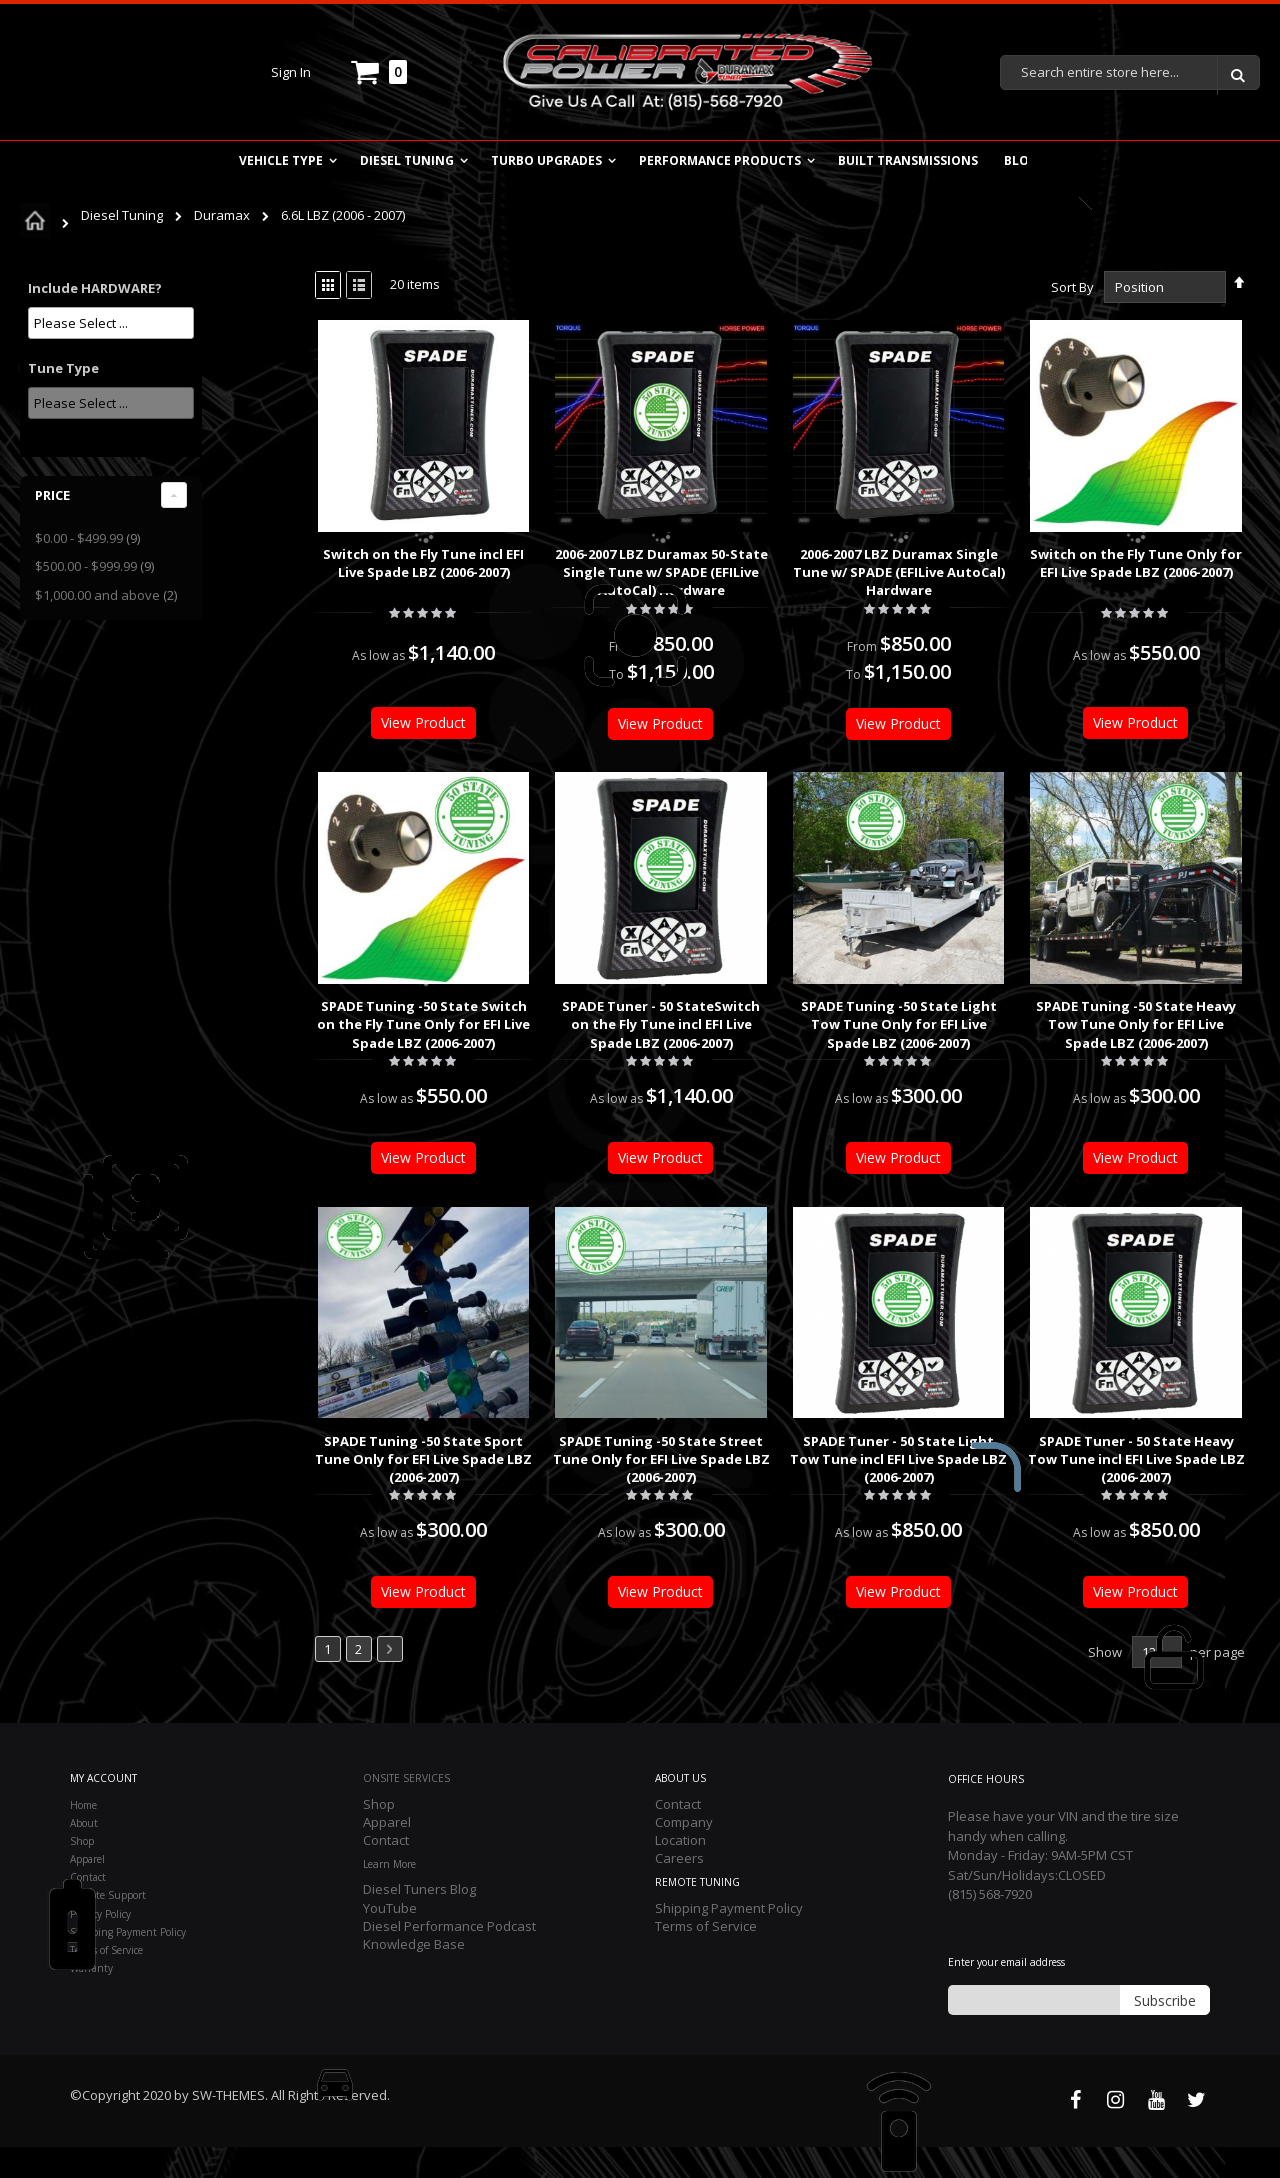  Describe the element at coordinates (635, 635) in the screenshot. I see `activate camera focus or targeting mode` at that location.